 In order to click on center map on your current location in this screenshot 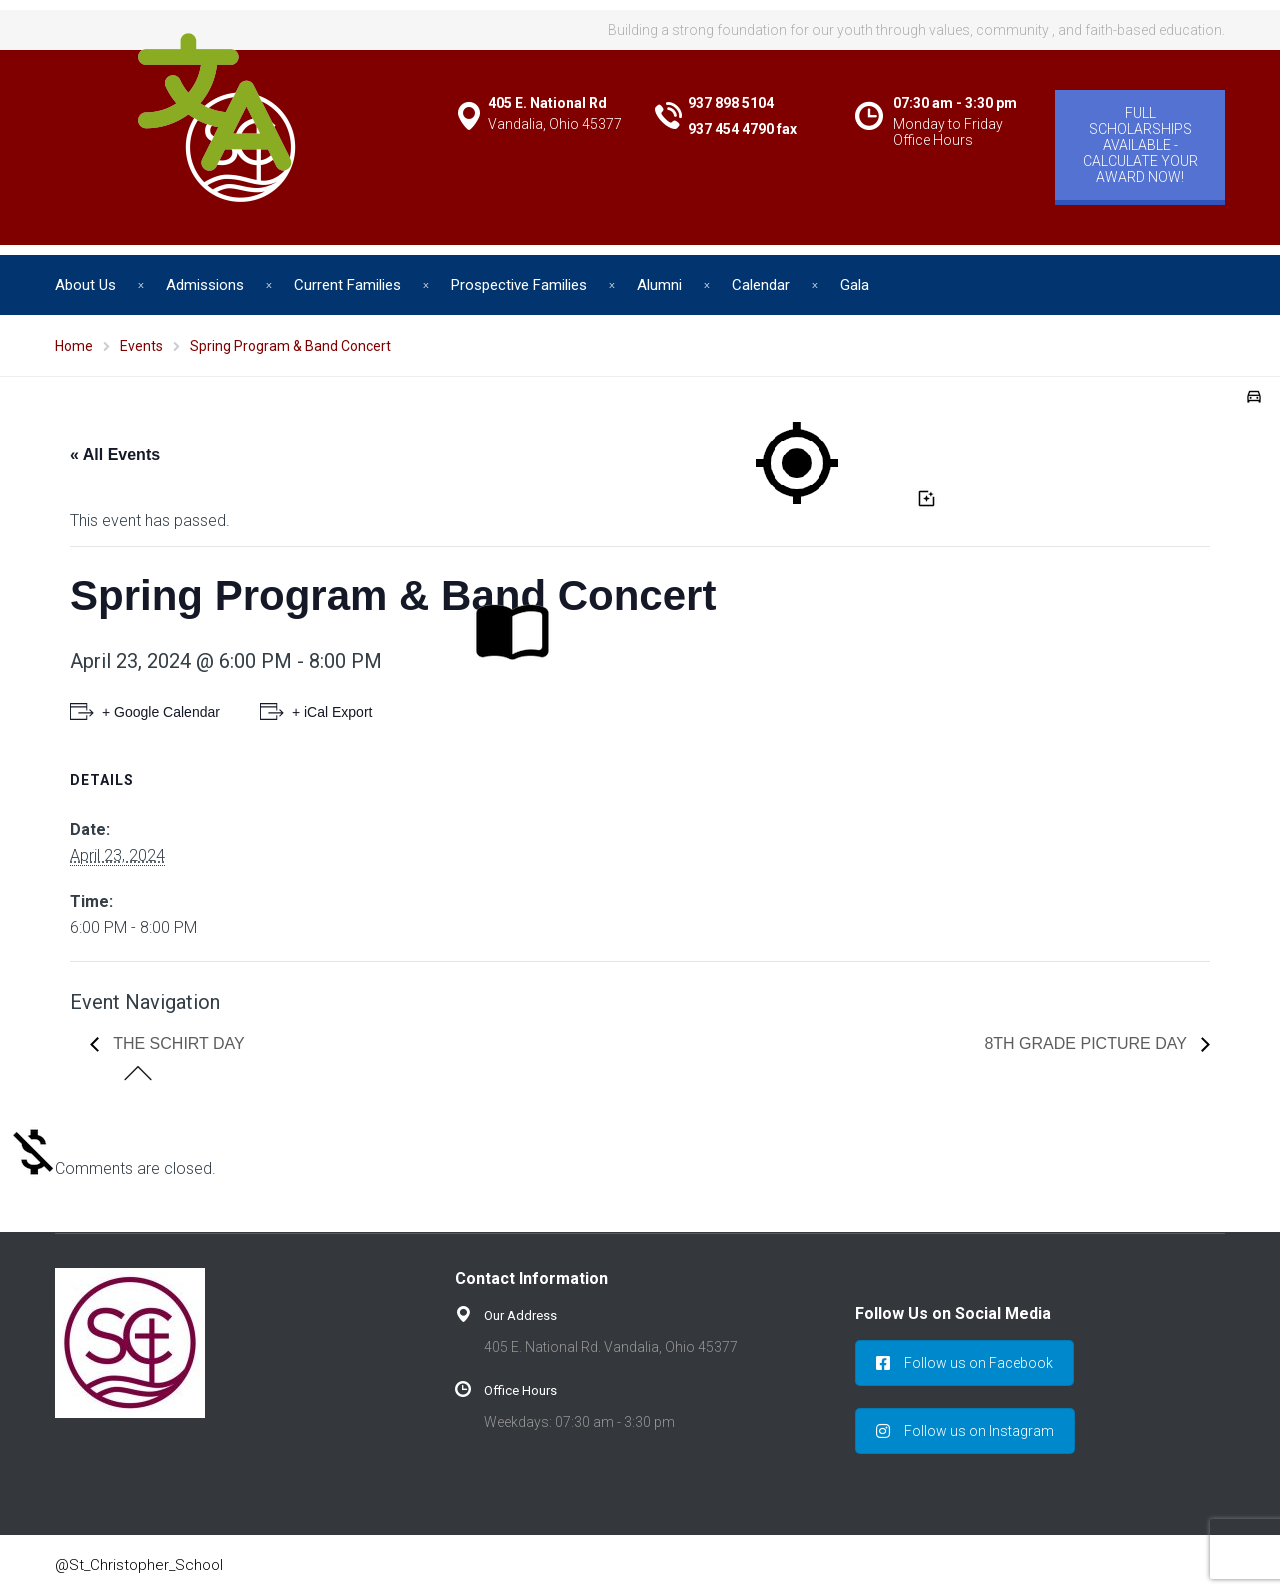, I will do `click(797, 463)`.